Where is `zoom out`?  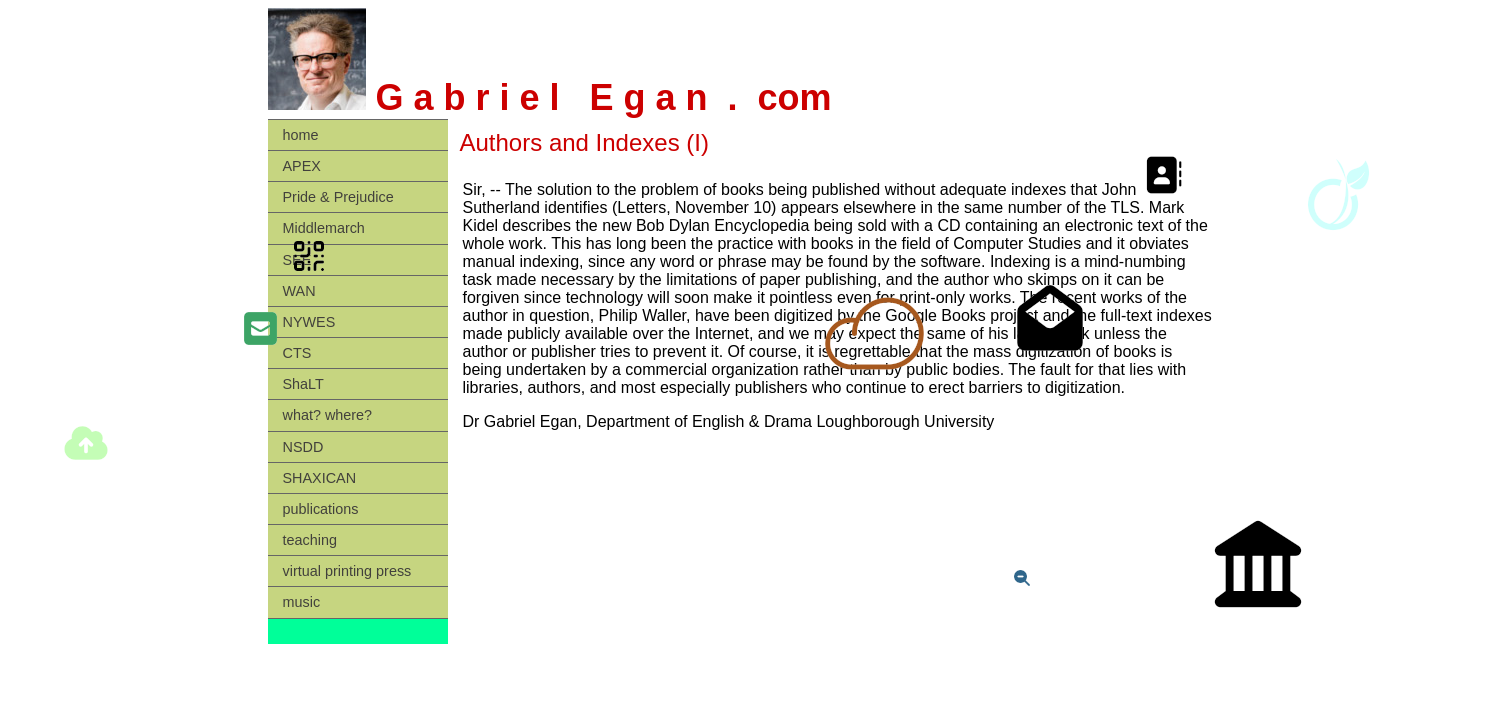 zoom out is located at coordinates (1022, 578).